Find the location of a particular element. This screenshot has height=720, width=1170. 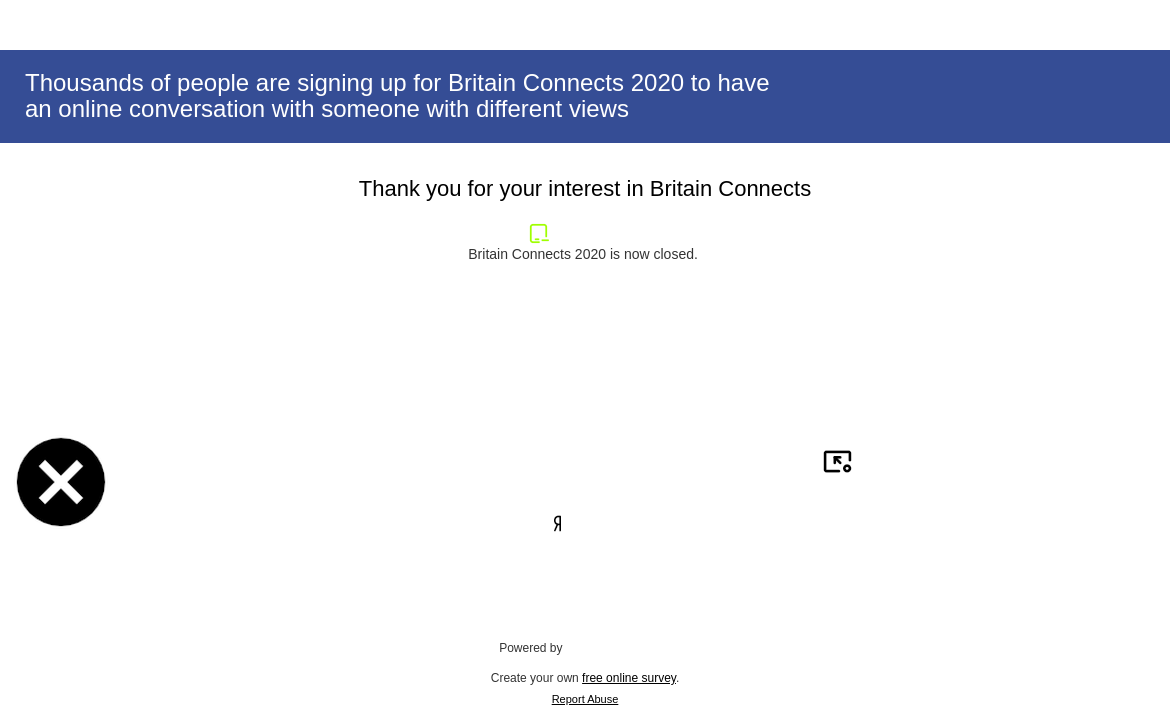

open yandex app or services is located at coordinates (557, 523).